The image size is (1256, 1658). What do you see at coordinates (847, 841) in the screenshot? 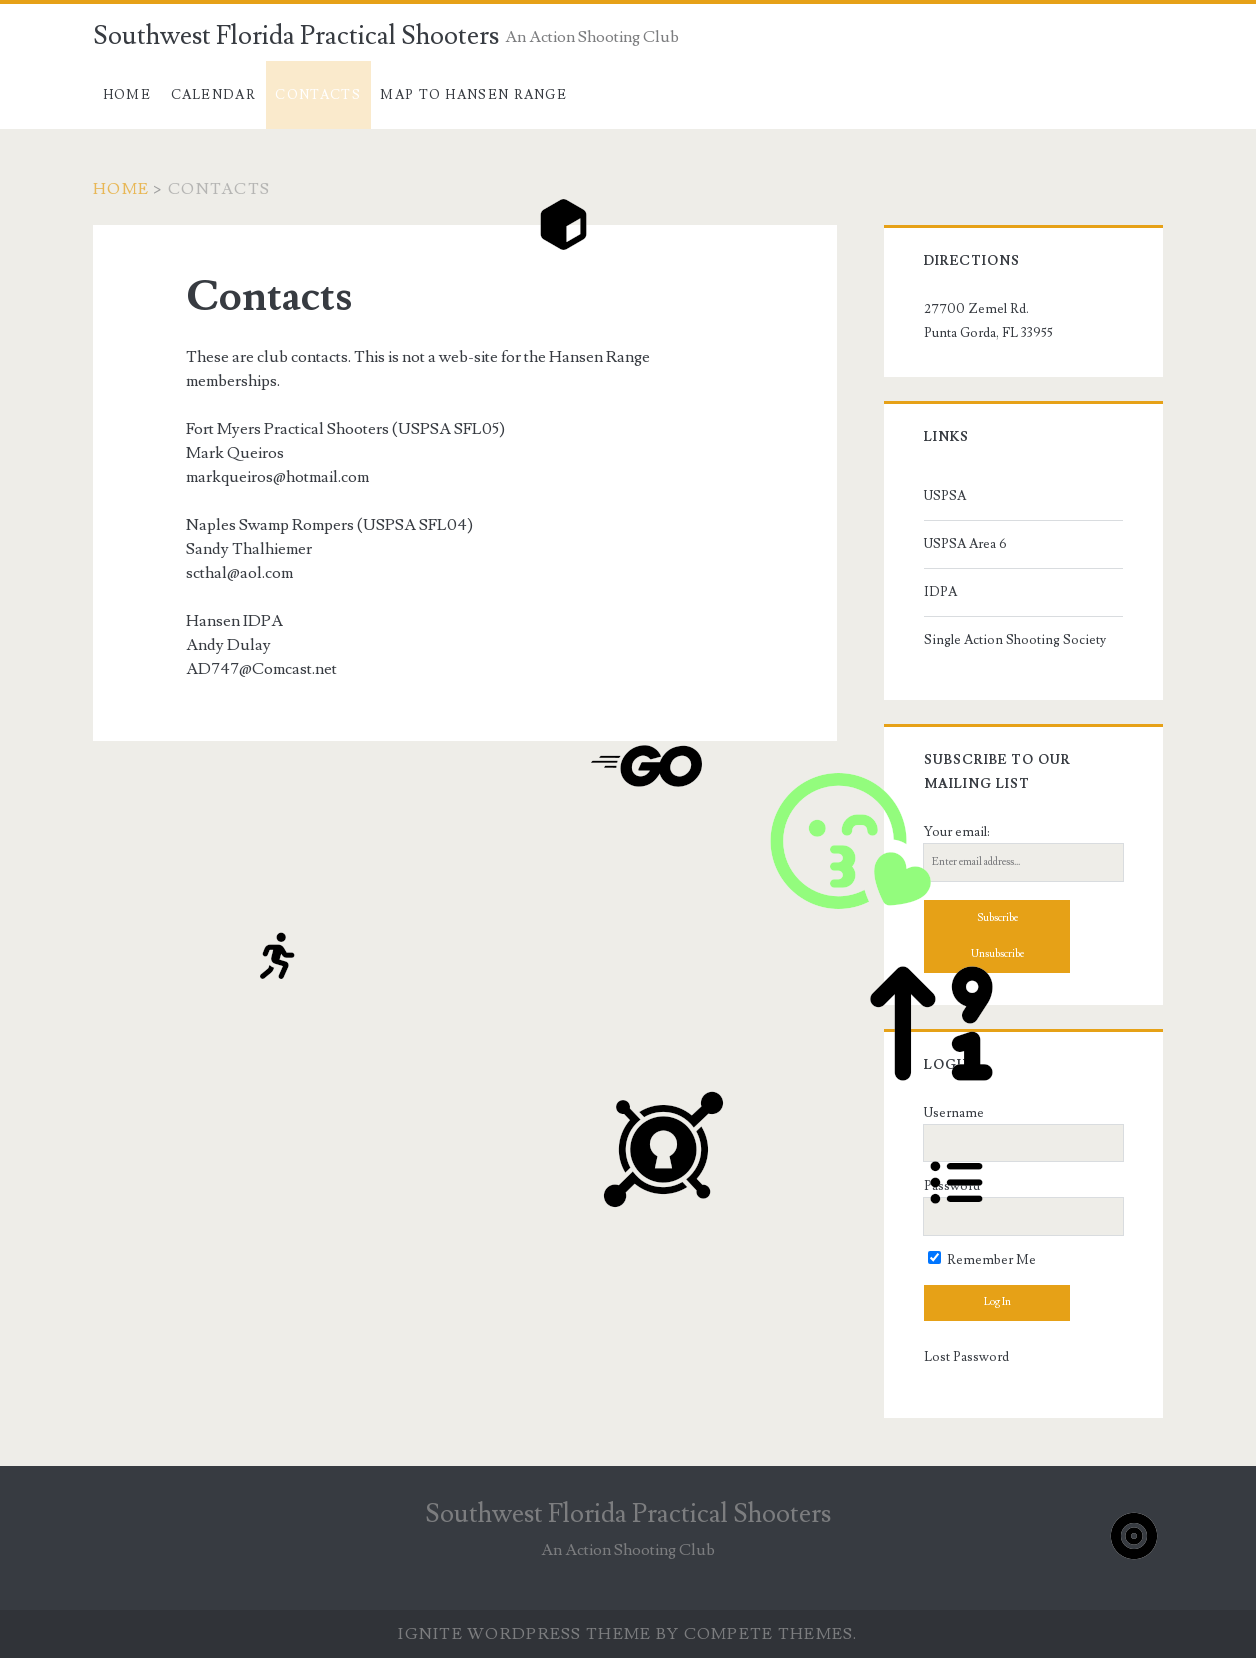
I see `send a kiss or flirty reaction` at bounding box center [847, 841].